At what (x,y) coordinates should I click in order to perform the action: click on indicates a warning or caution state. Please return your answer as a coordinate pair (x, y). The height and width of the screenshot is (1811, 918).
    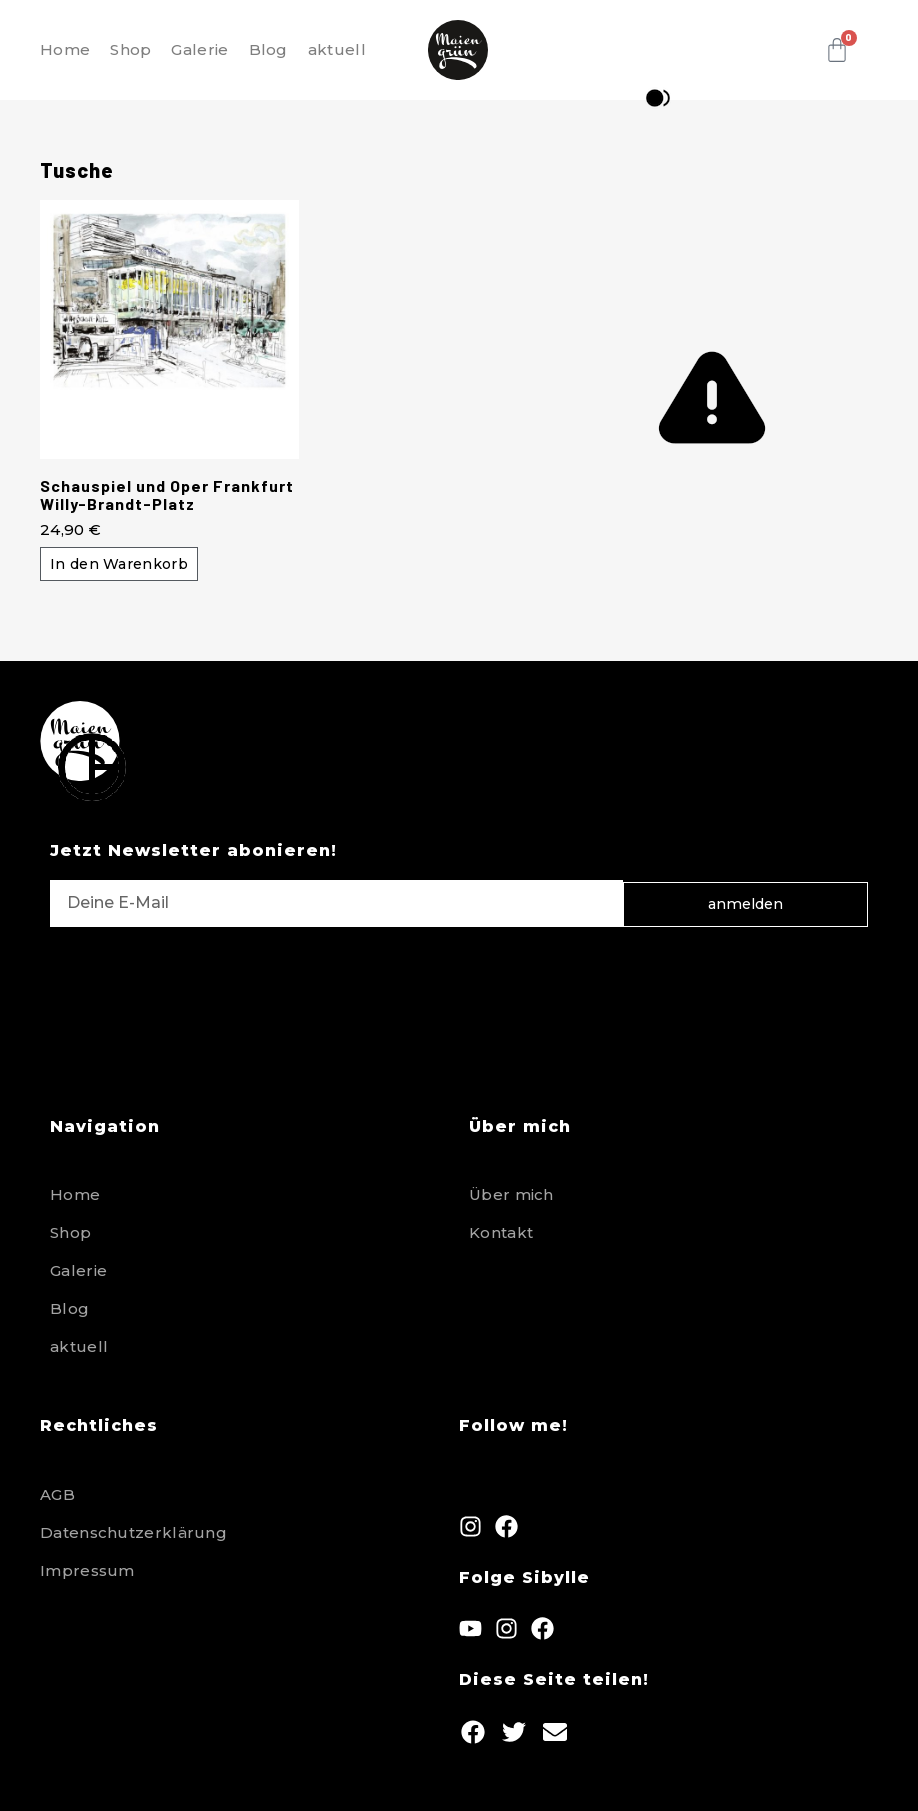
    Looking at the image, I should click on (712, 400).